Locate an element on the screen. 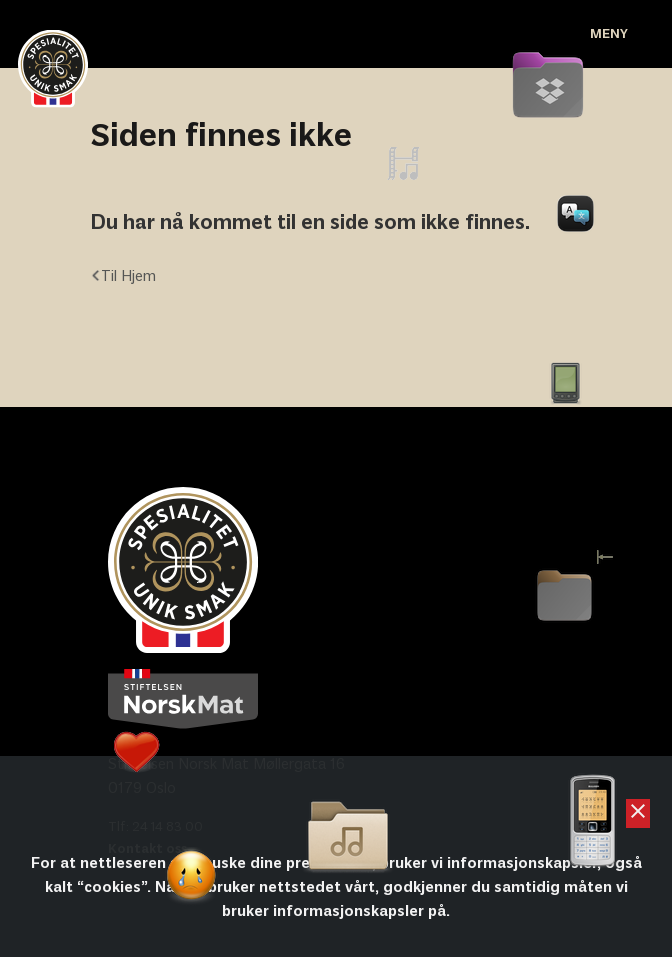  access PDA or handheld device settings is located at coordinates (565, 383).